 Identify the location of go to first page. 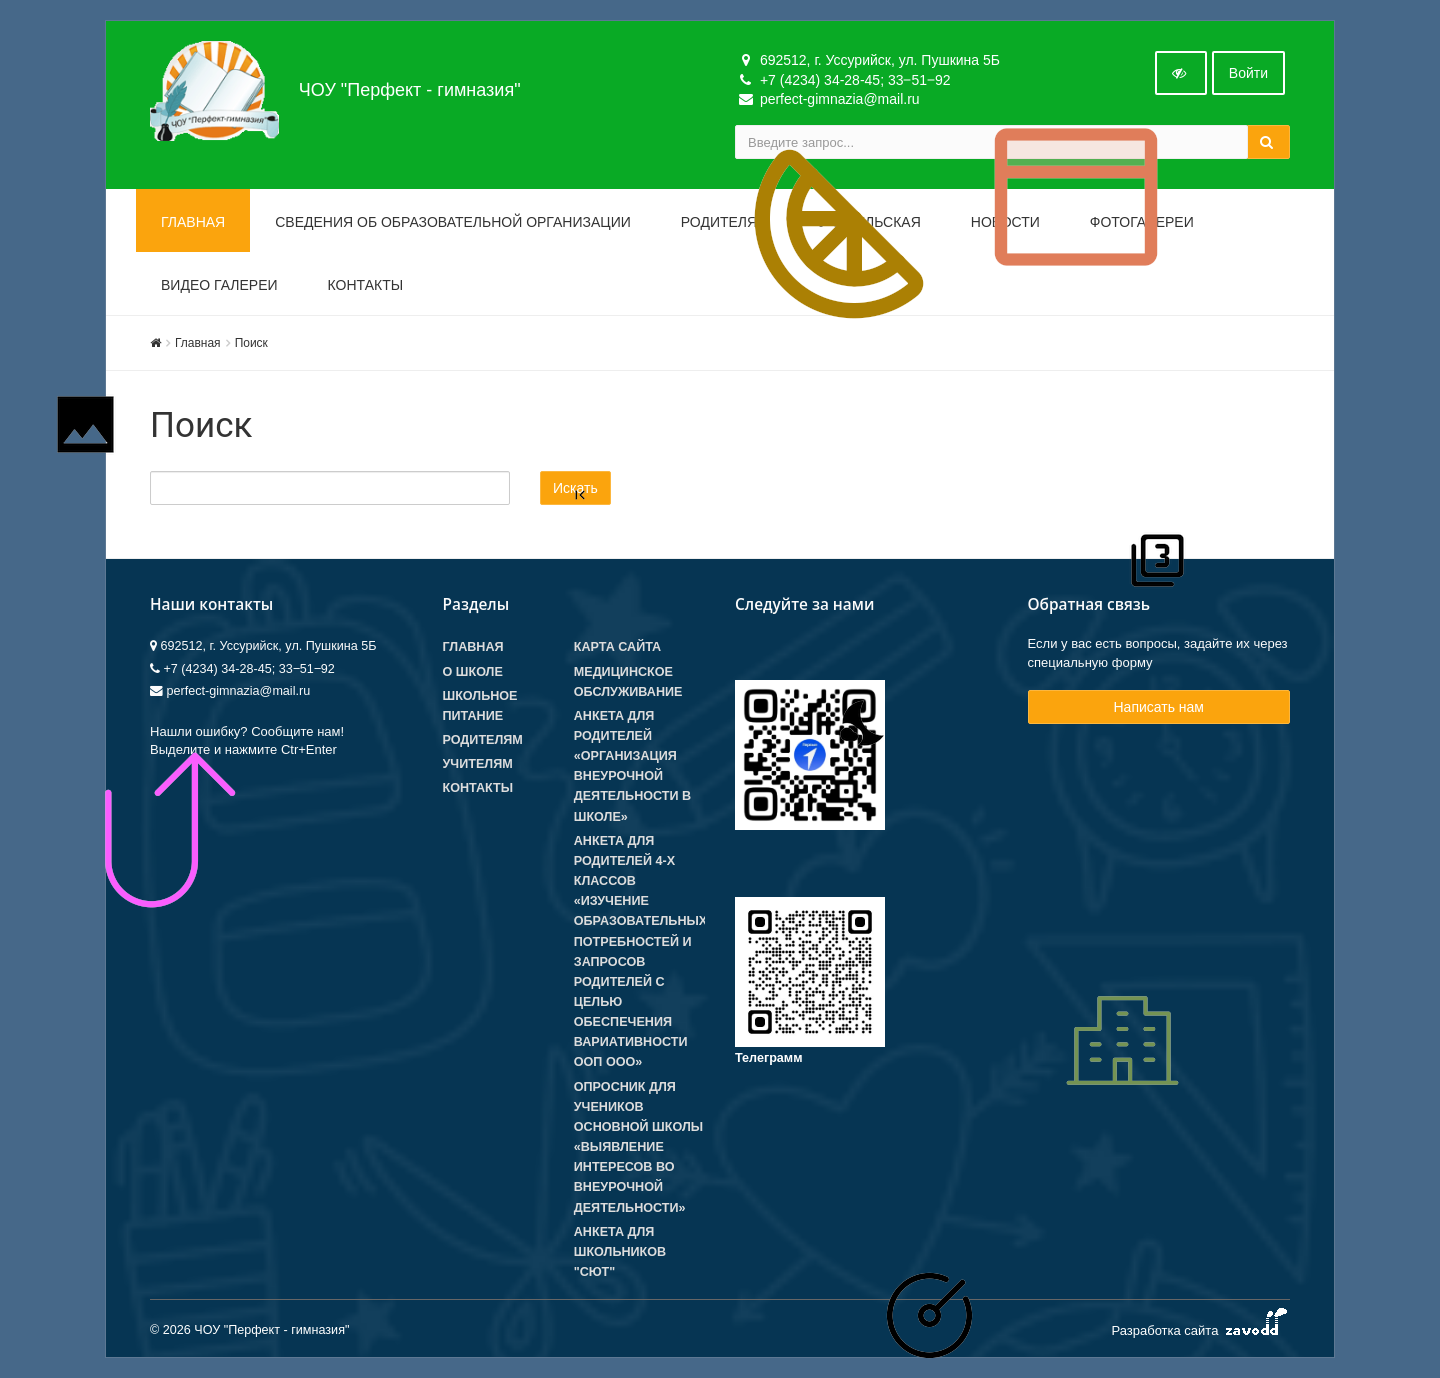
(580, 495).